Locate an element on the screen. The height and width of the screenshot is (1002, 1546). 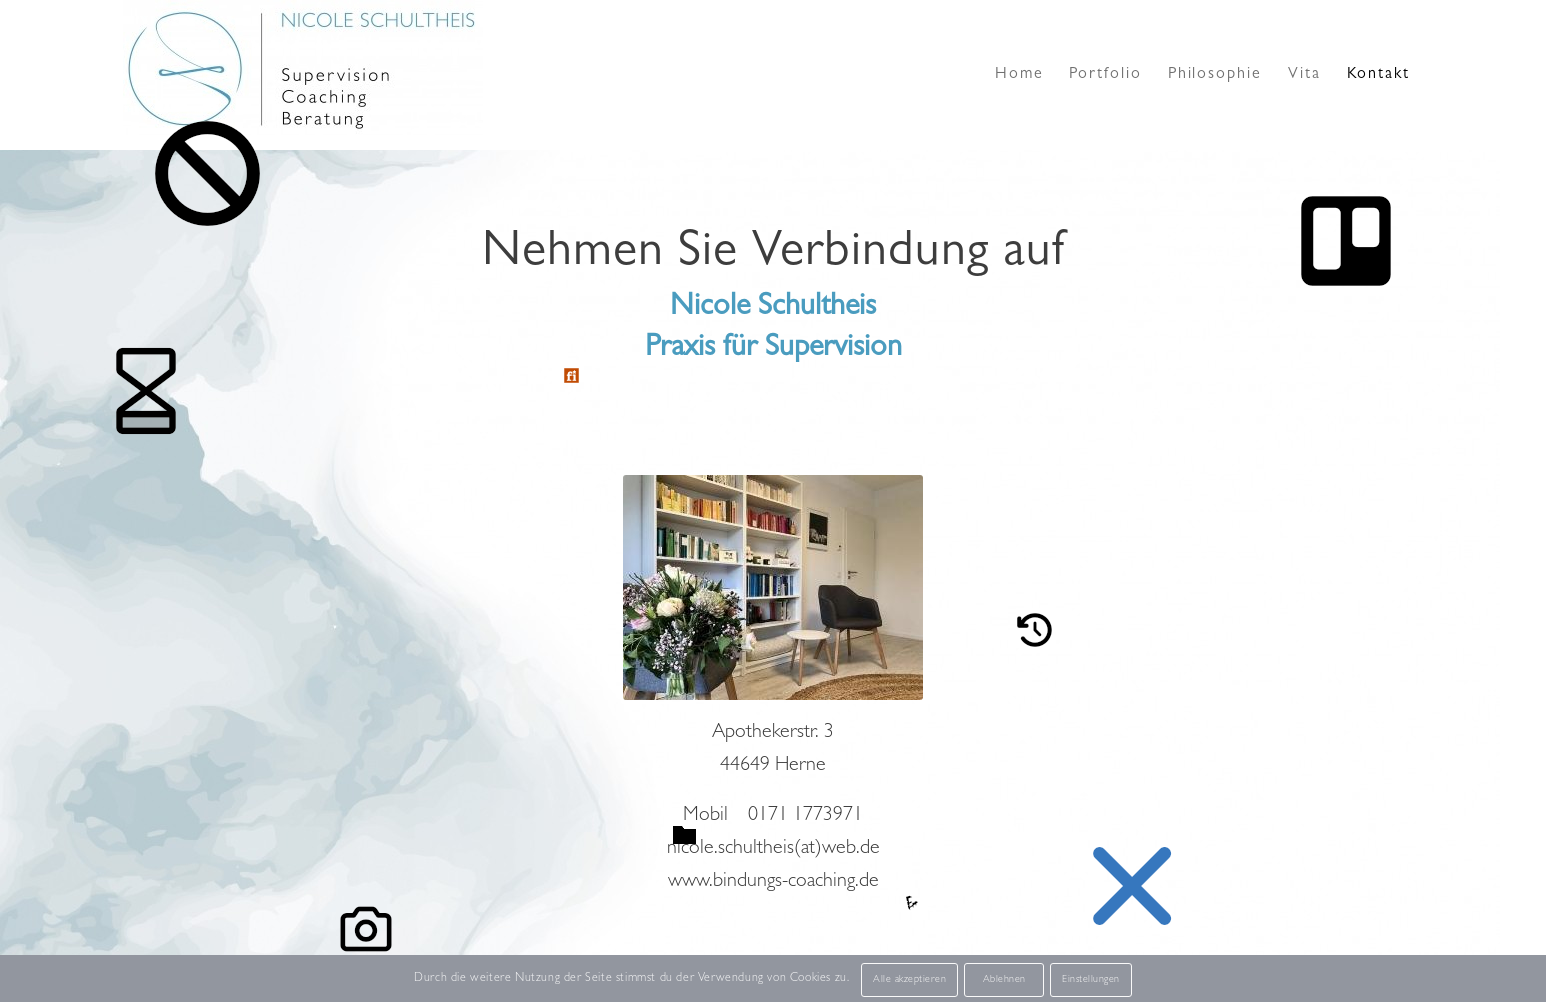
view history or recent activity is located at coordinates (1035, 630).